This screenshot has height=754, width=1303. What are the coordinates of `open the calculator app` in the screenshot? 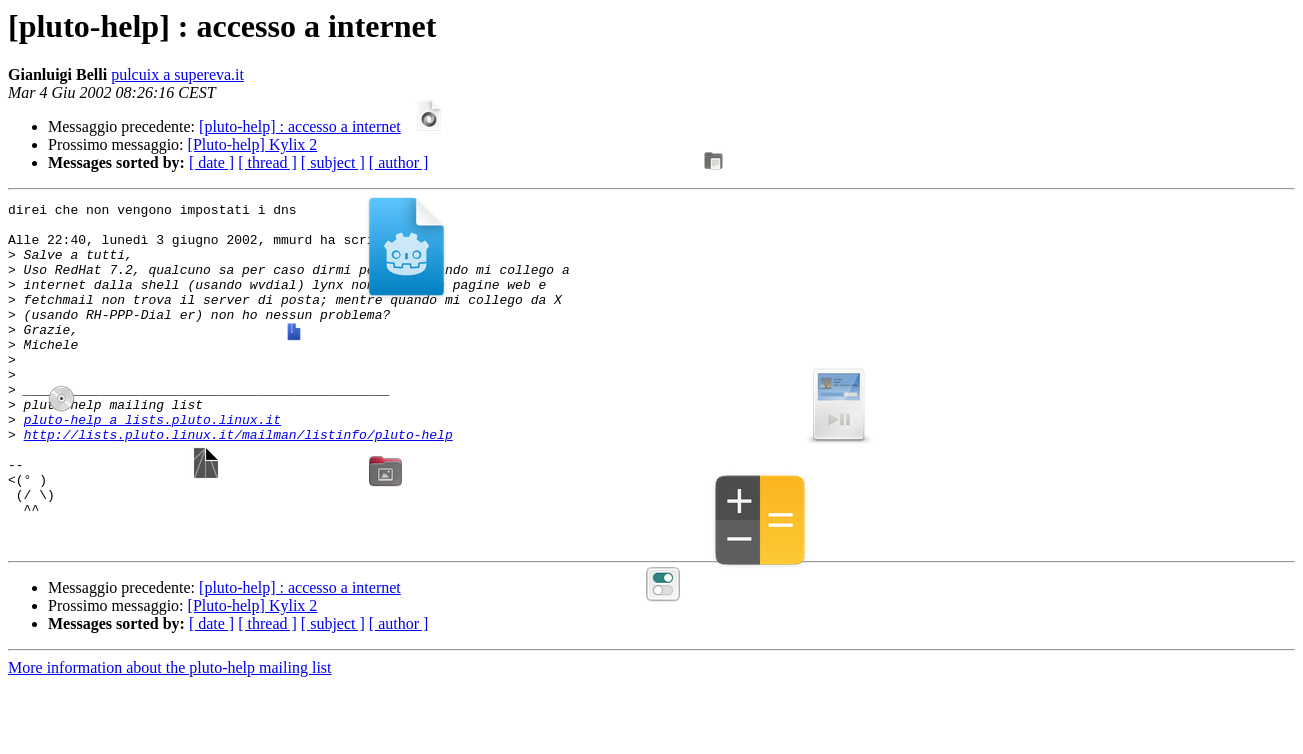 It's located at (760, 520).